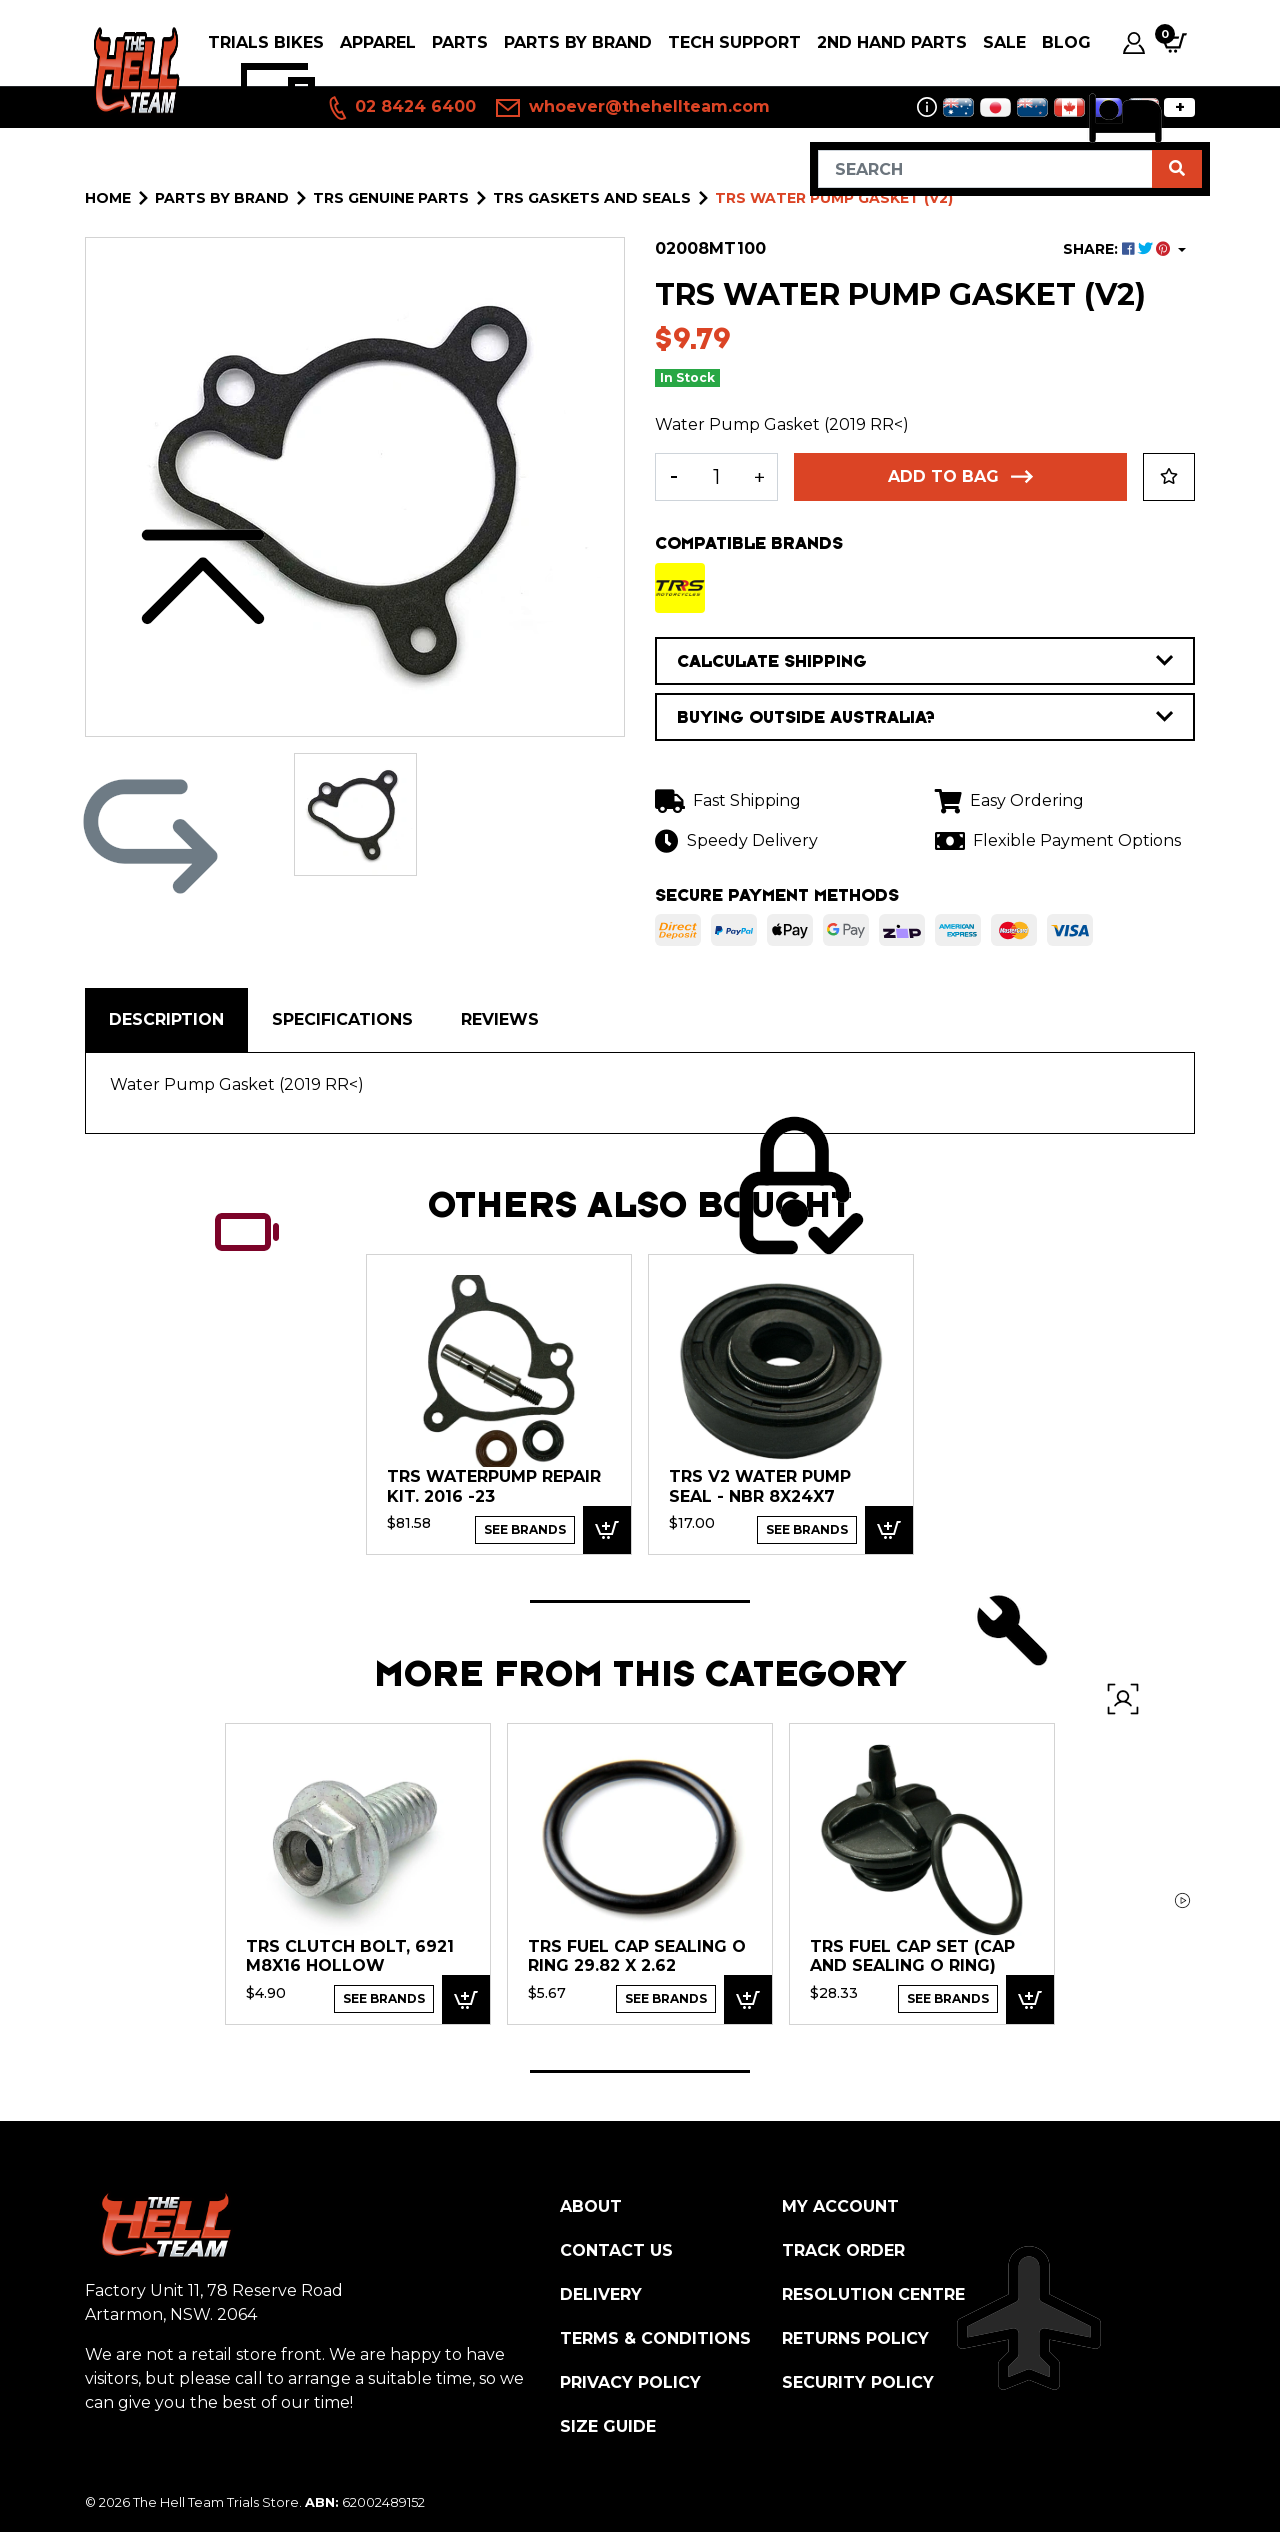 This screenshot has height=2532, width=1280. Describe the element at coordinates (150, 831) in the screenshot. I see `redo last action` at that location.